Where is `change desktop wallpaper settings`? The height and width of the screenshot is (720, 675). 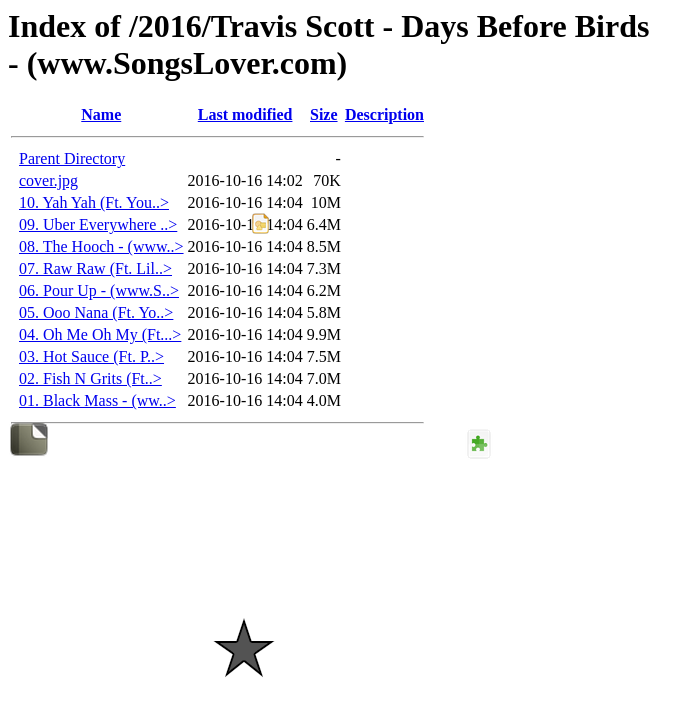 change desktop wallpaper settings is located at coordinates (29, 438).